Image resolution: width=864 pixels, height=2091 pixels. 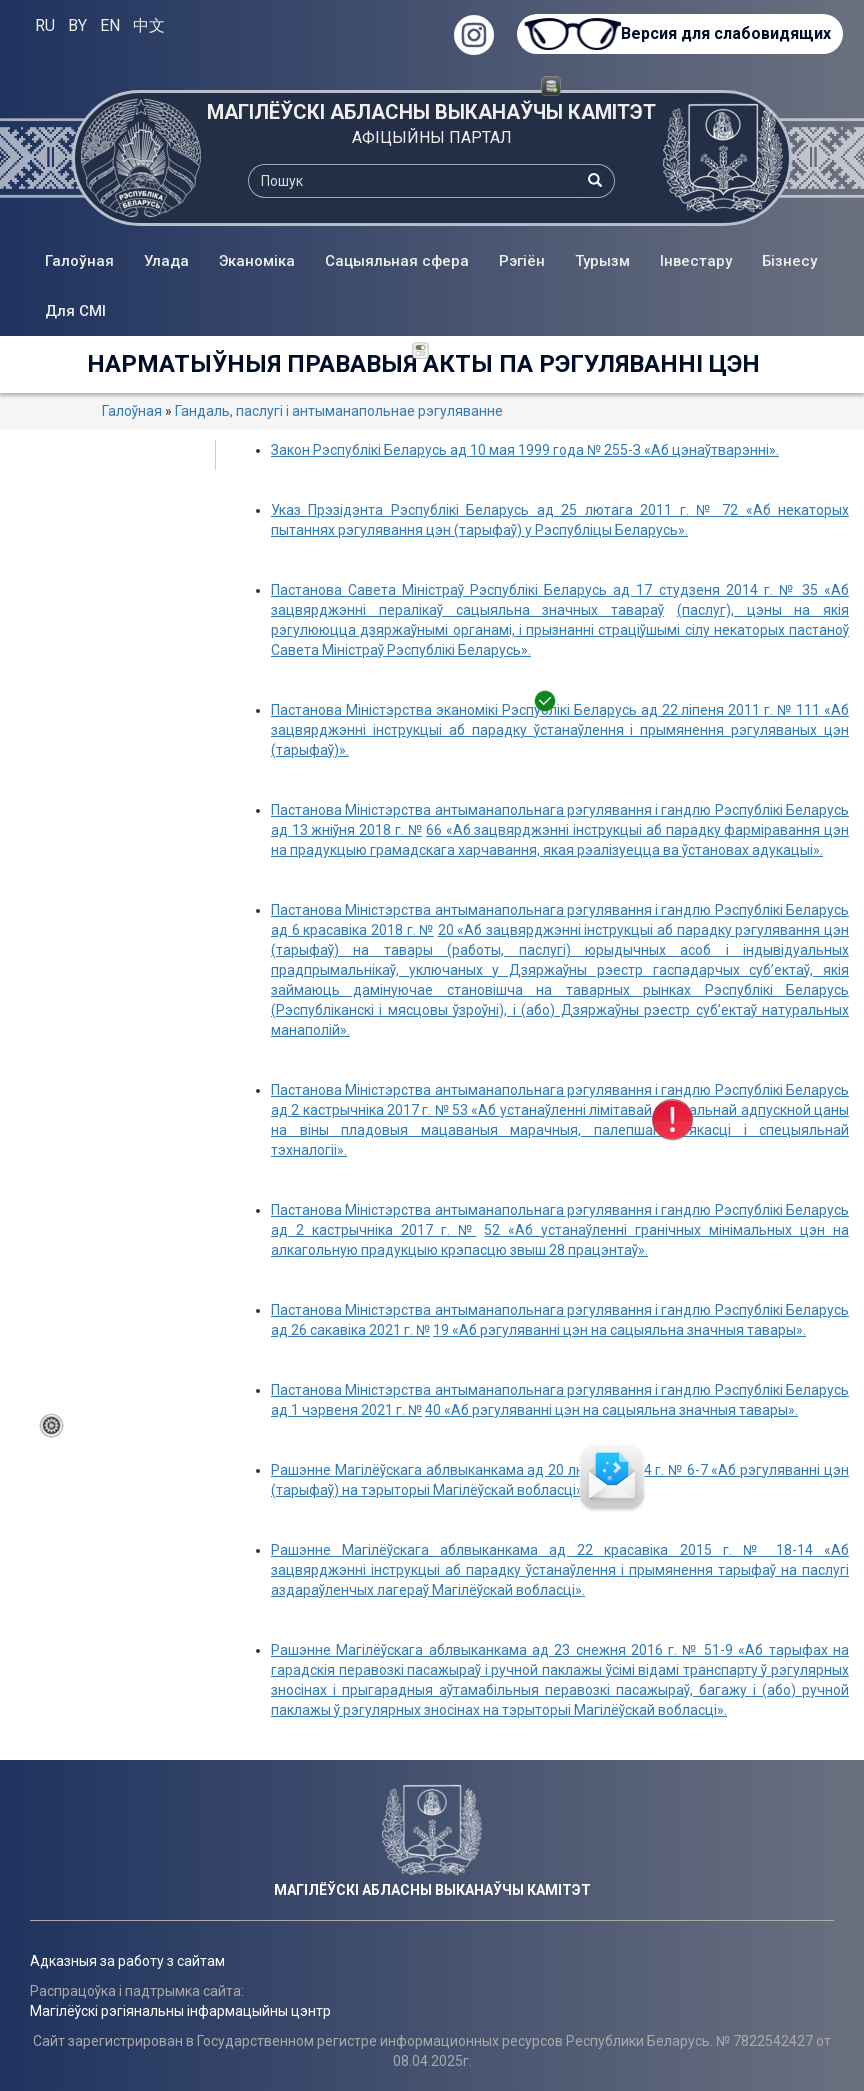 I want to click on indicates dropbox file is fully synced, so click(x=545, y=701).